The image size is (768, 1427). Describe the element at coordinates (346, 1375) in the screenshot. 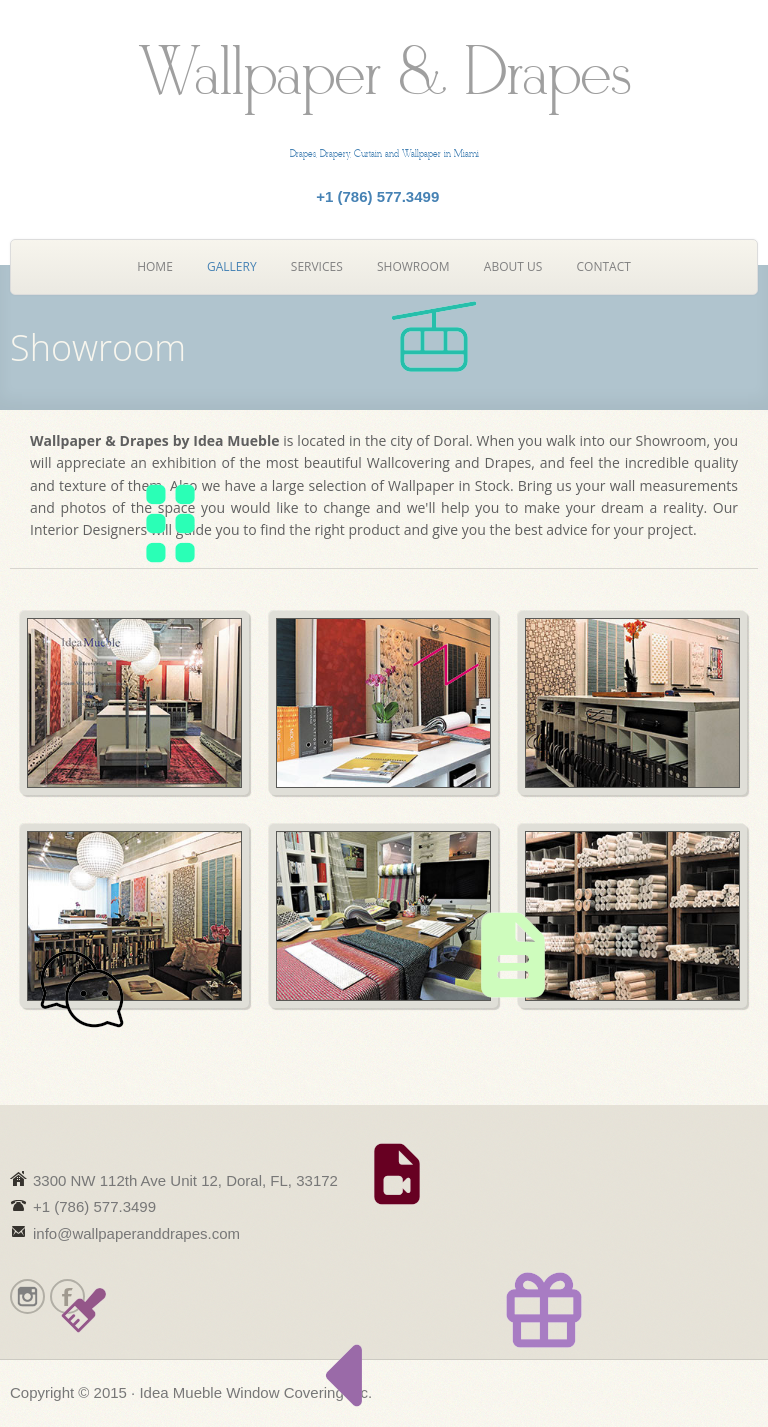

I see `go back to the previous screen` at that location.